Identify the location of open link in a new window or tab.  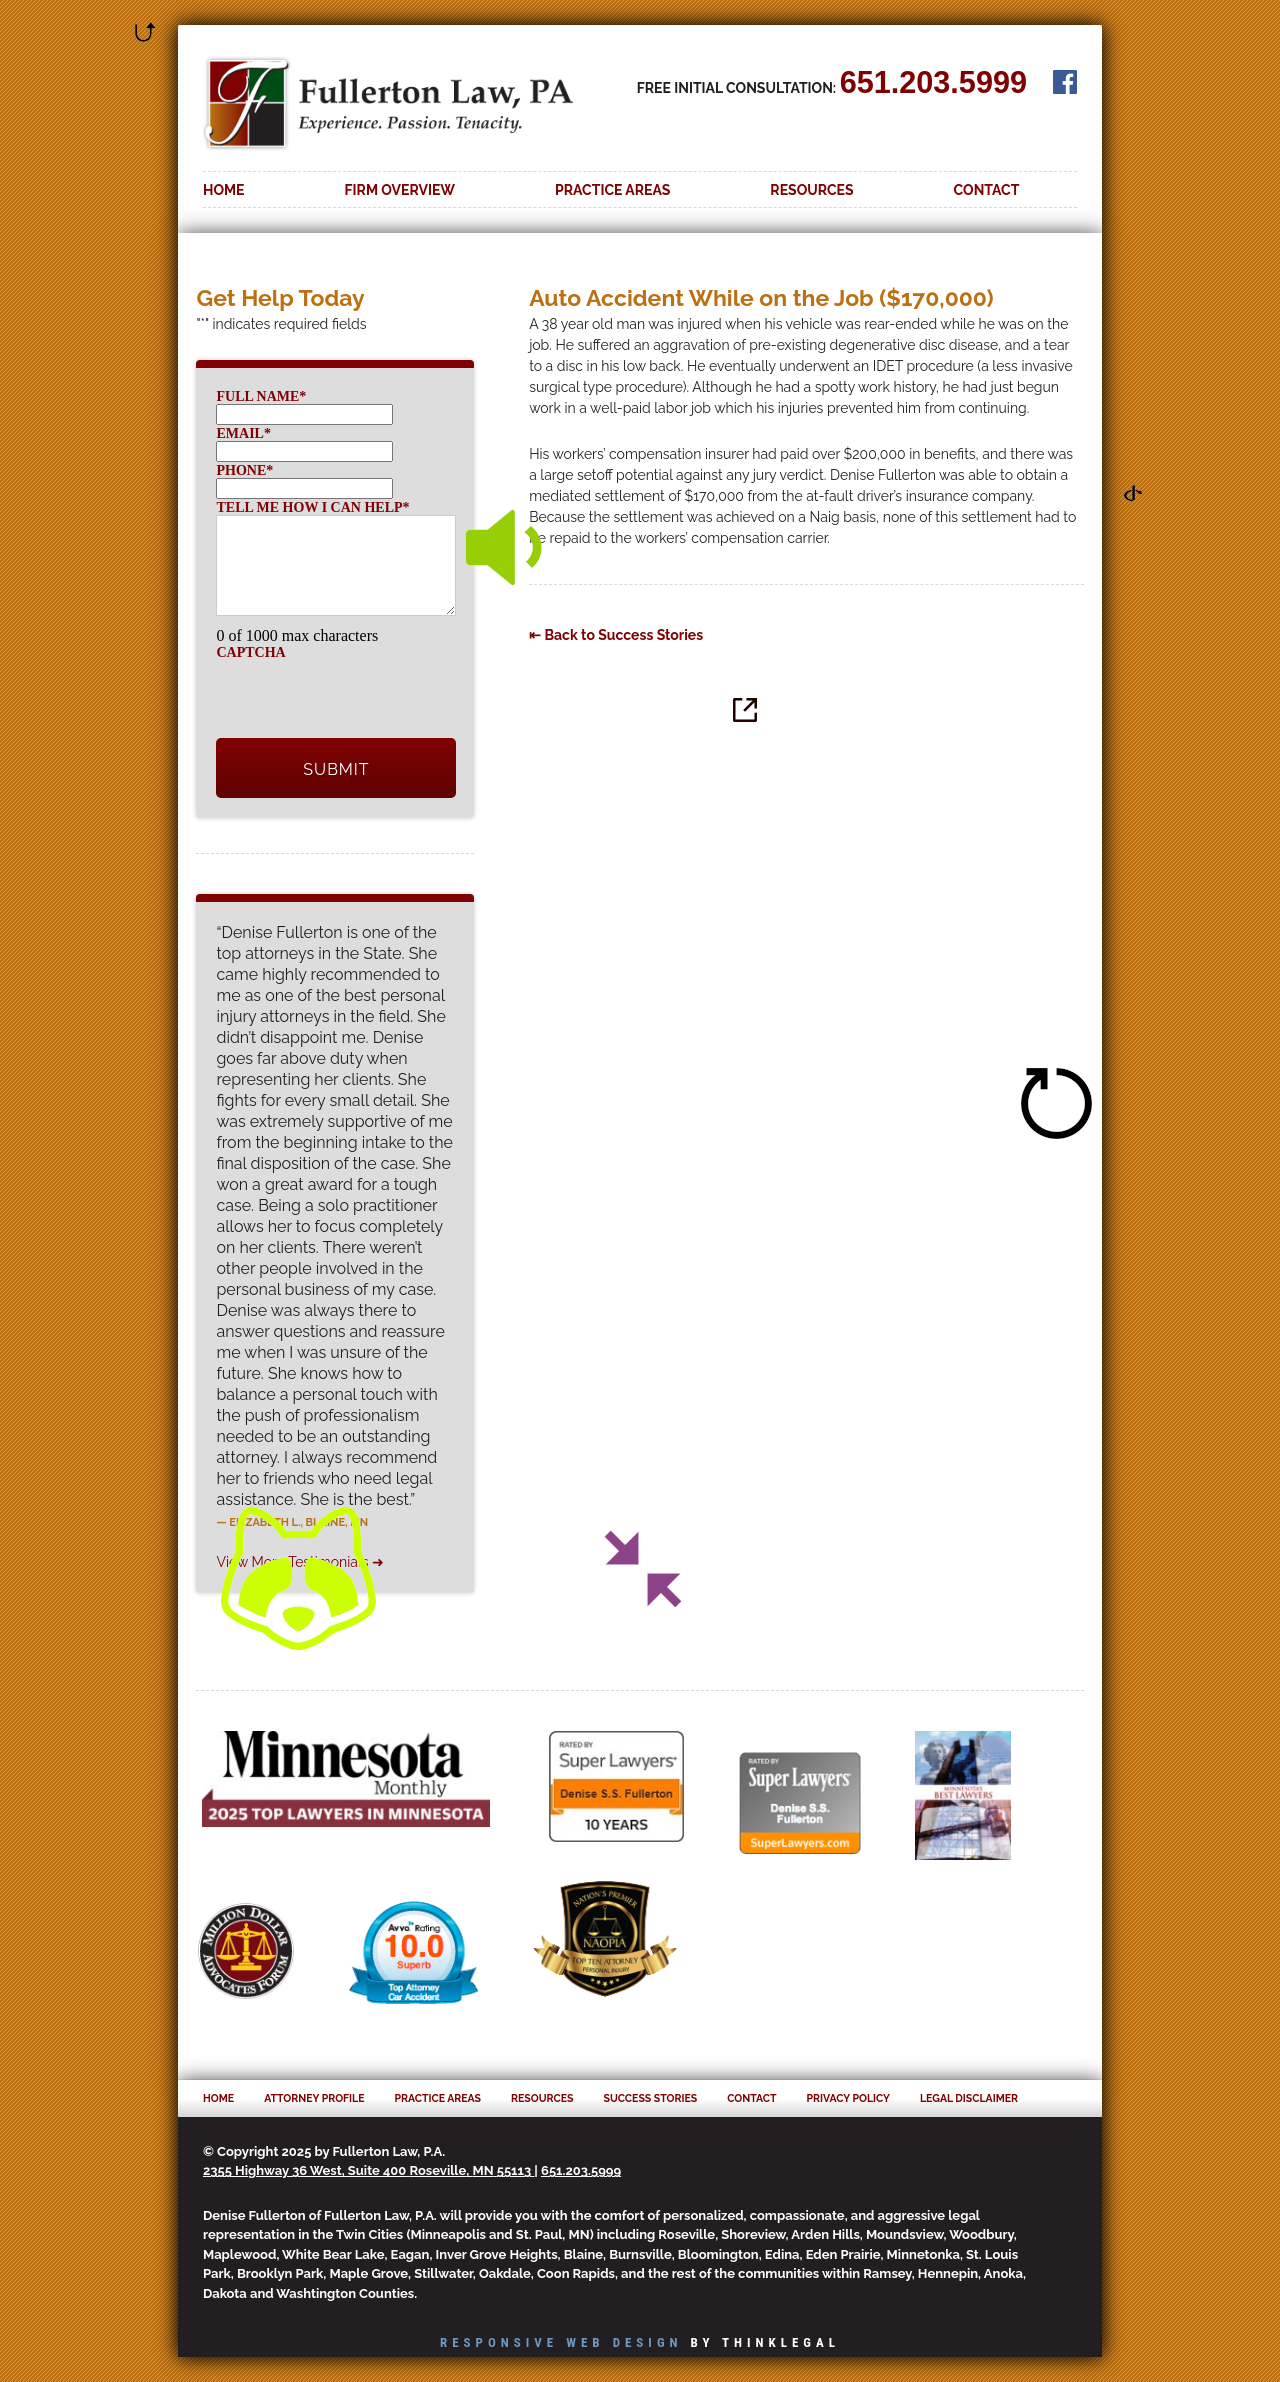
(745, 710).